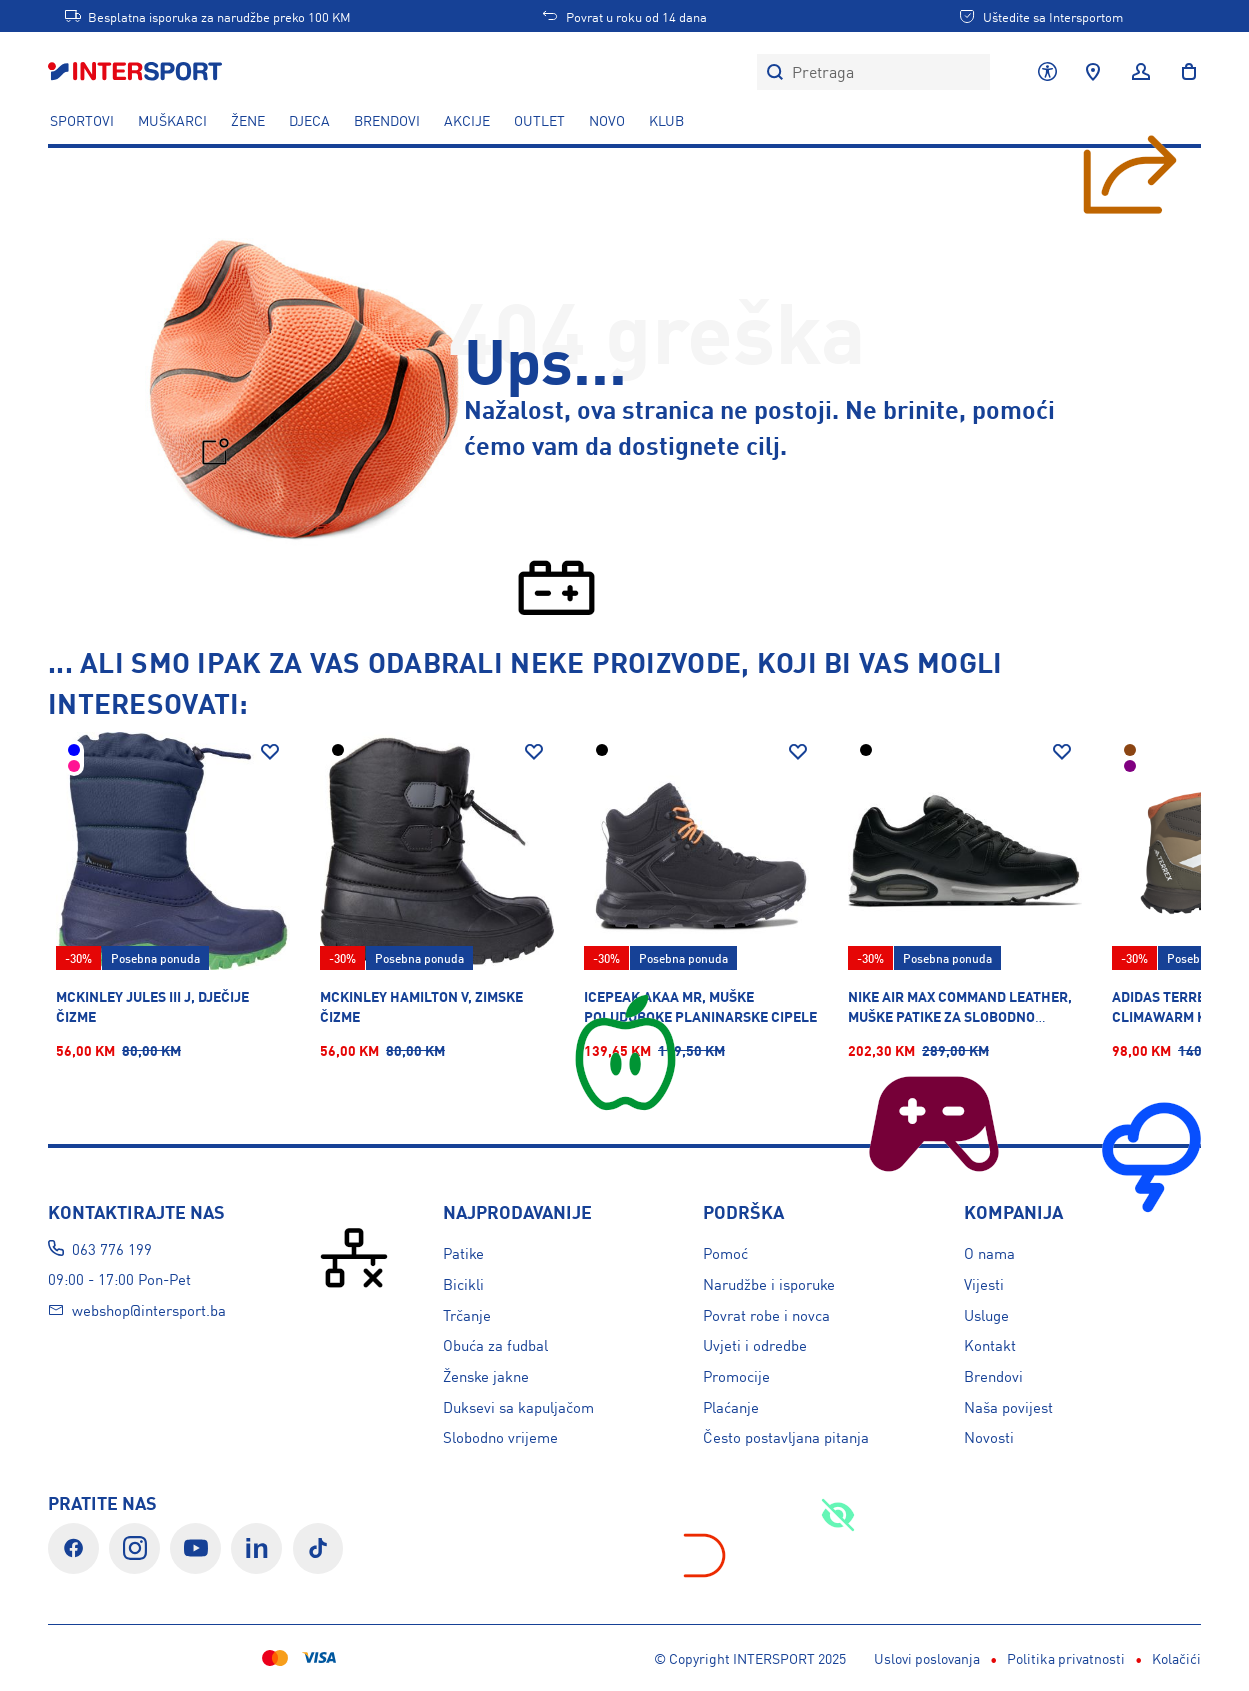 The width and height of the screenshot is (1249, 1691). What do you see at coordinates (354, 1259) in the screenshot?
I see `network connection error or failure` at bounding box center [354, 1259].